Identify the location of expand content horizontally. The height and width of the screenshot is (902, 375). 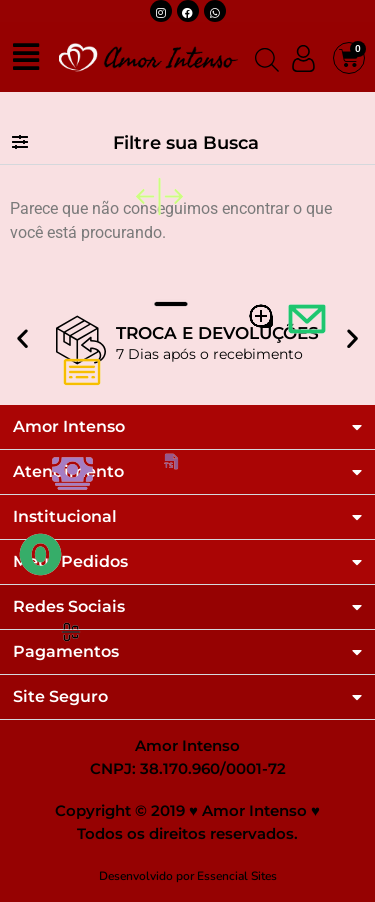
(159, 196).